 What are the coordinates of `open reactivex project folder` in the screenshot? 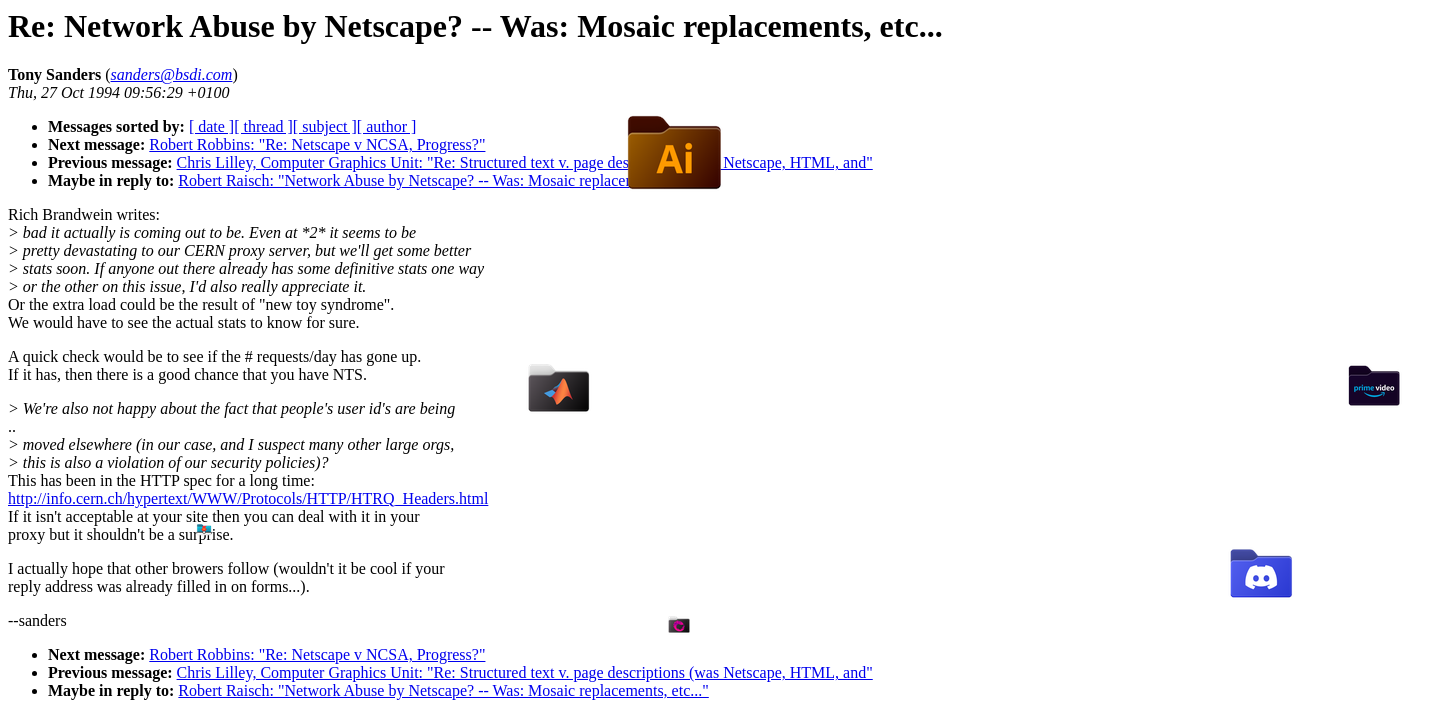 It's located at (679, 625).